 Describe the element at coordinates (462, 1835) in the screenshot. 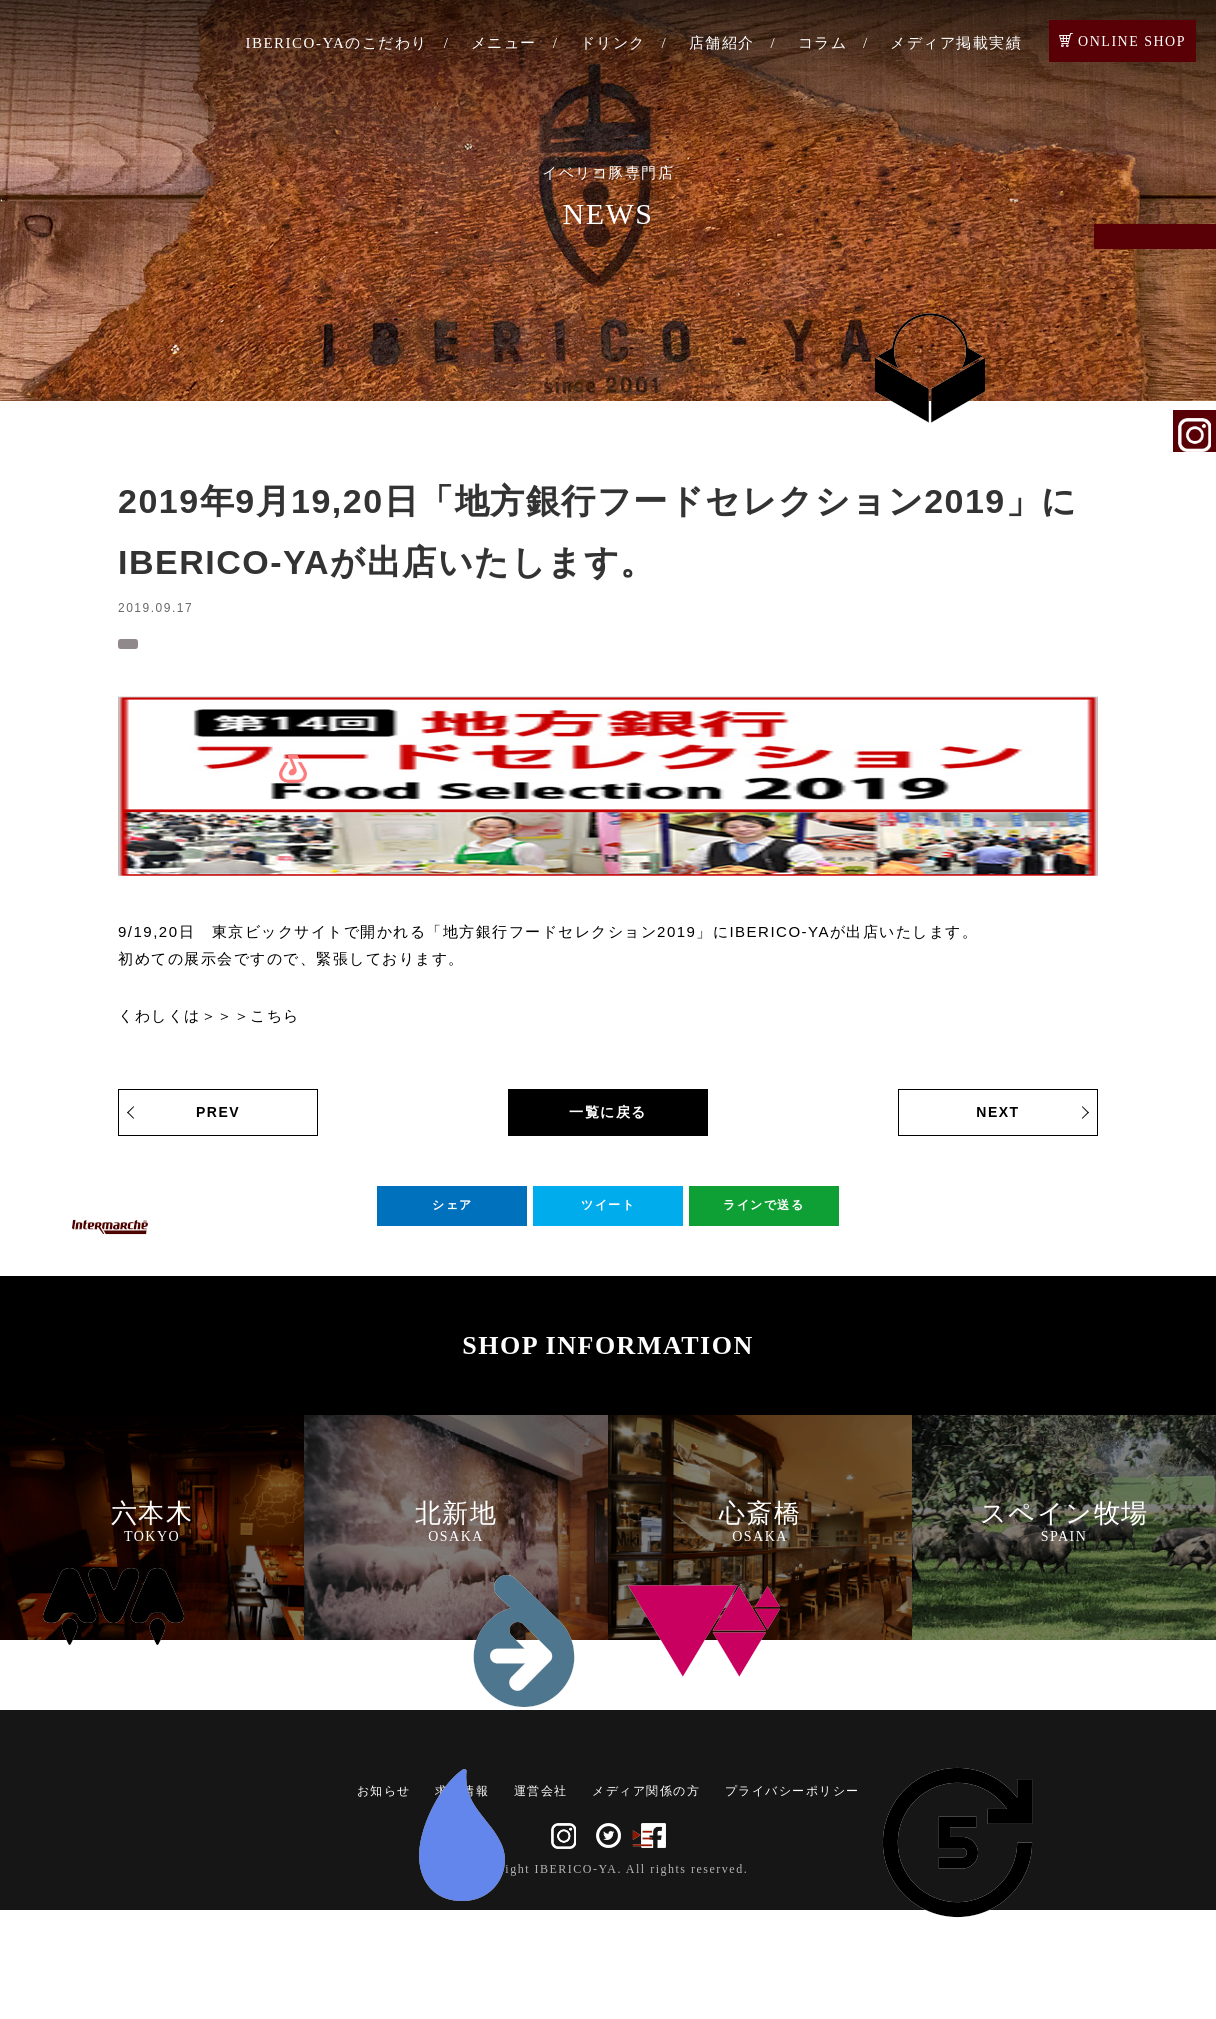

I see `elixir programming language logo` at that location.